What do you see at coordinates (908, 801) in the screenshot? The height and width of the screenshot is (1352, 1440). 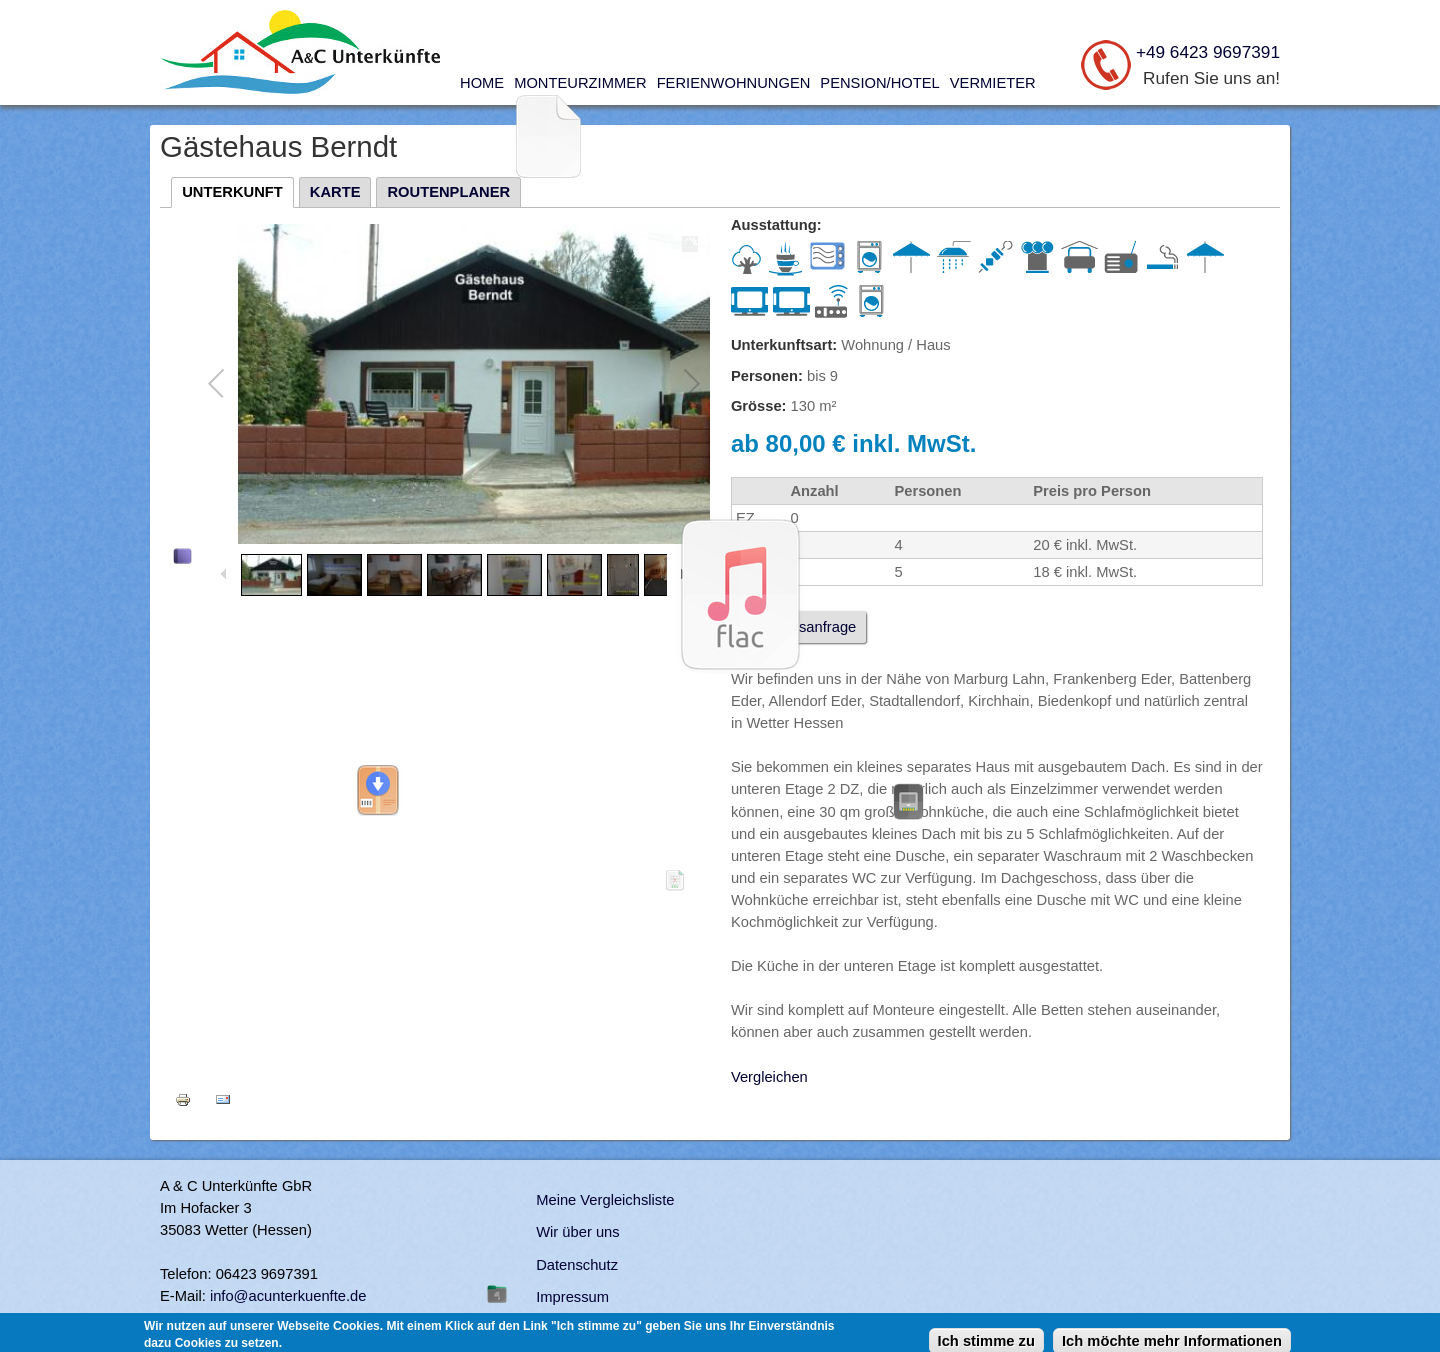 I see `a ROM file or cartridge-based game image` at bounding box center [908, 801].